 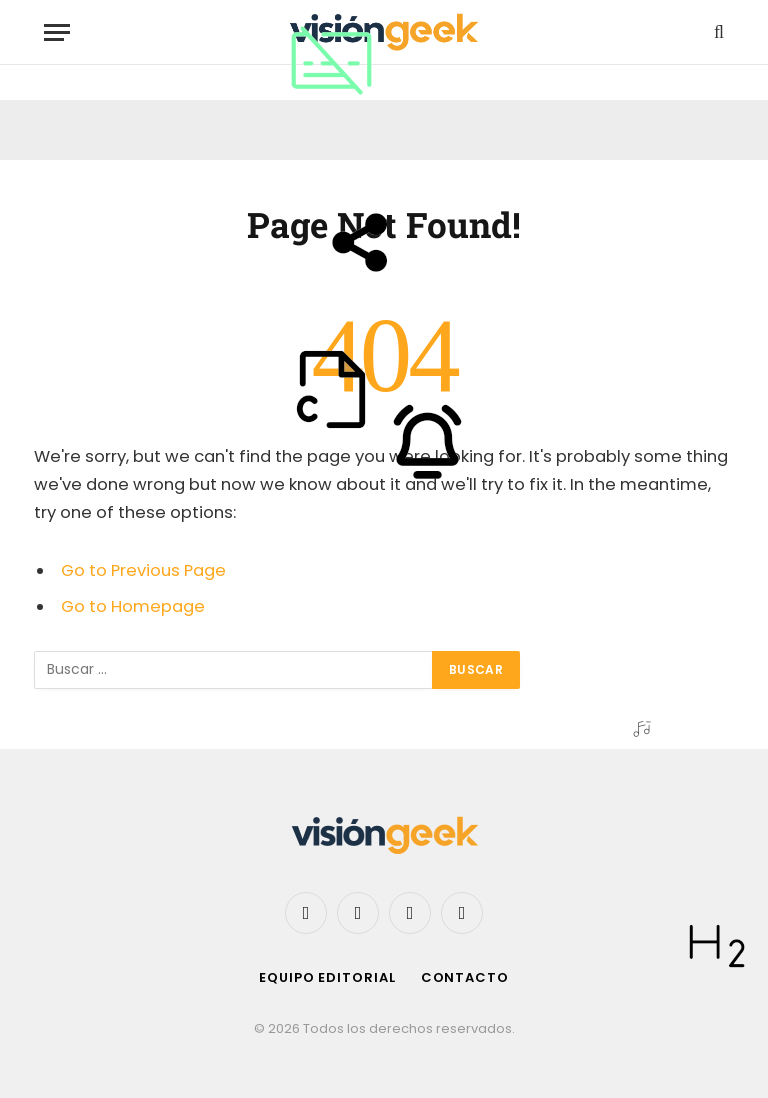 I want to click on indicates new notifications or alerts, so click(x=427, y=442).